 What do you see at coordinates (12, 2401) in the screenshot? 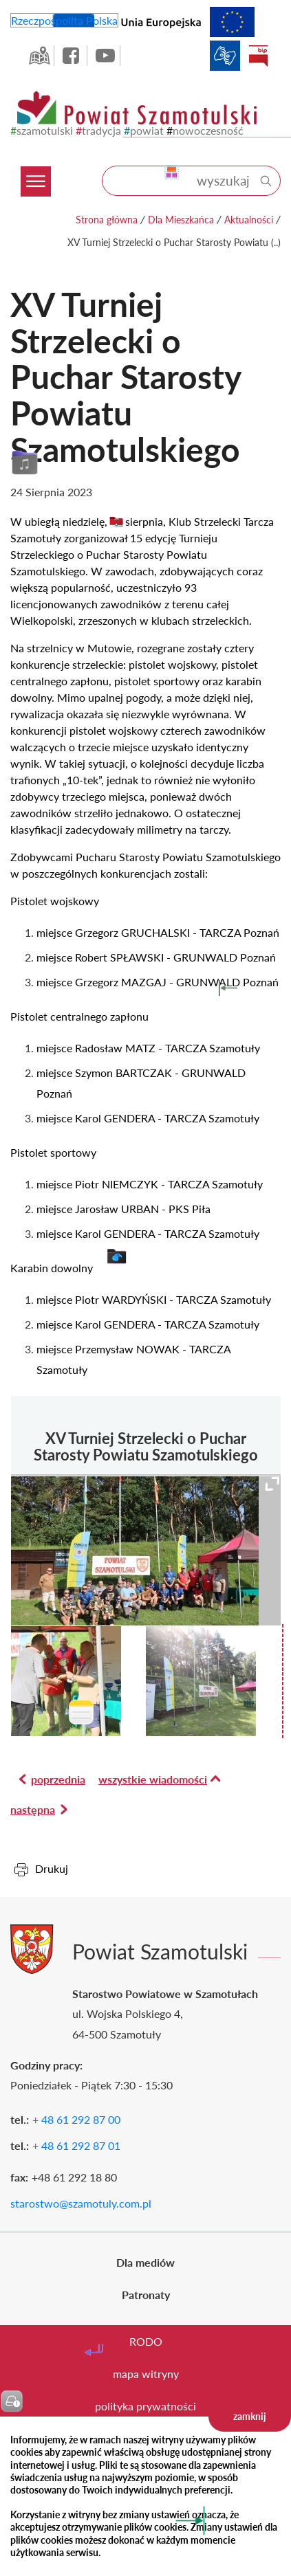
I see `view notifications for connected devices` at bounding box center [12, 2401].